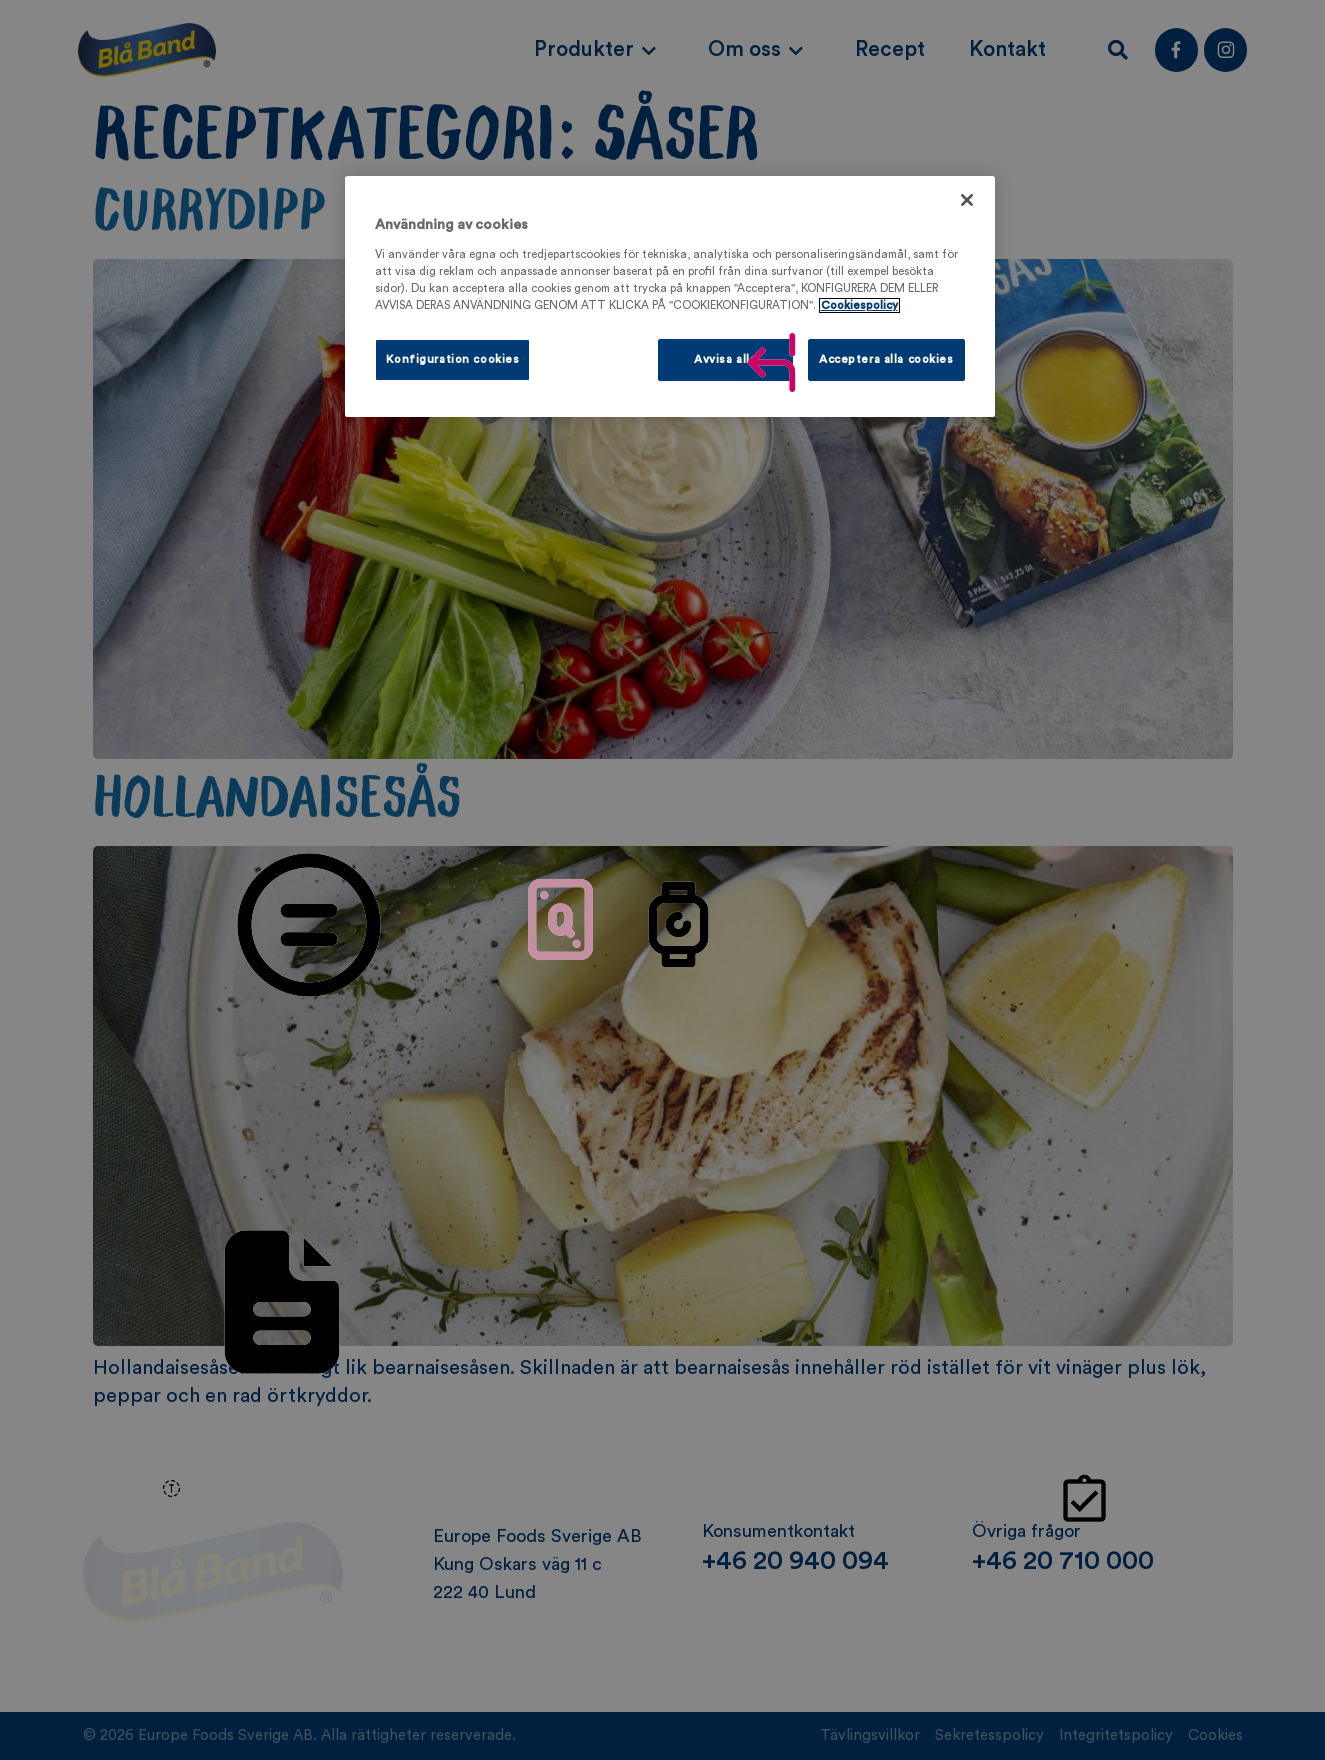  What do you see at coordinates (282, 1302) in the screenshot?
I see `view file details or description` at bounding box center [282, 1302].